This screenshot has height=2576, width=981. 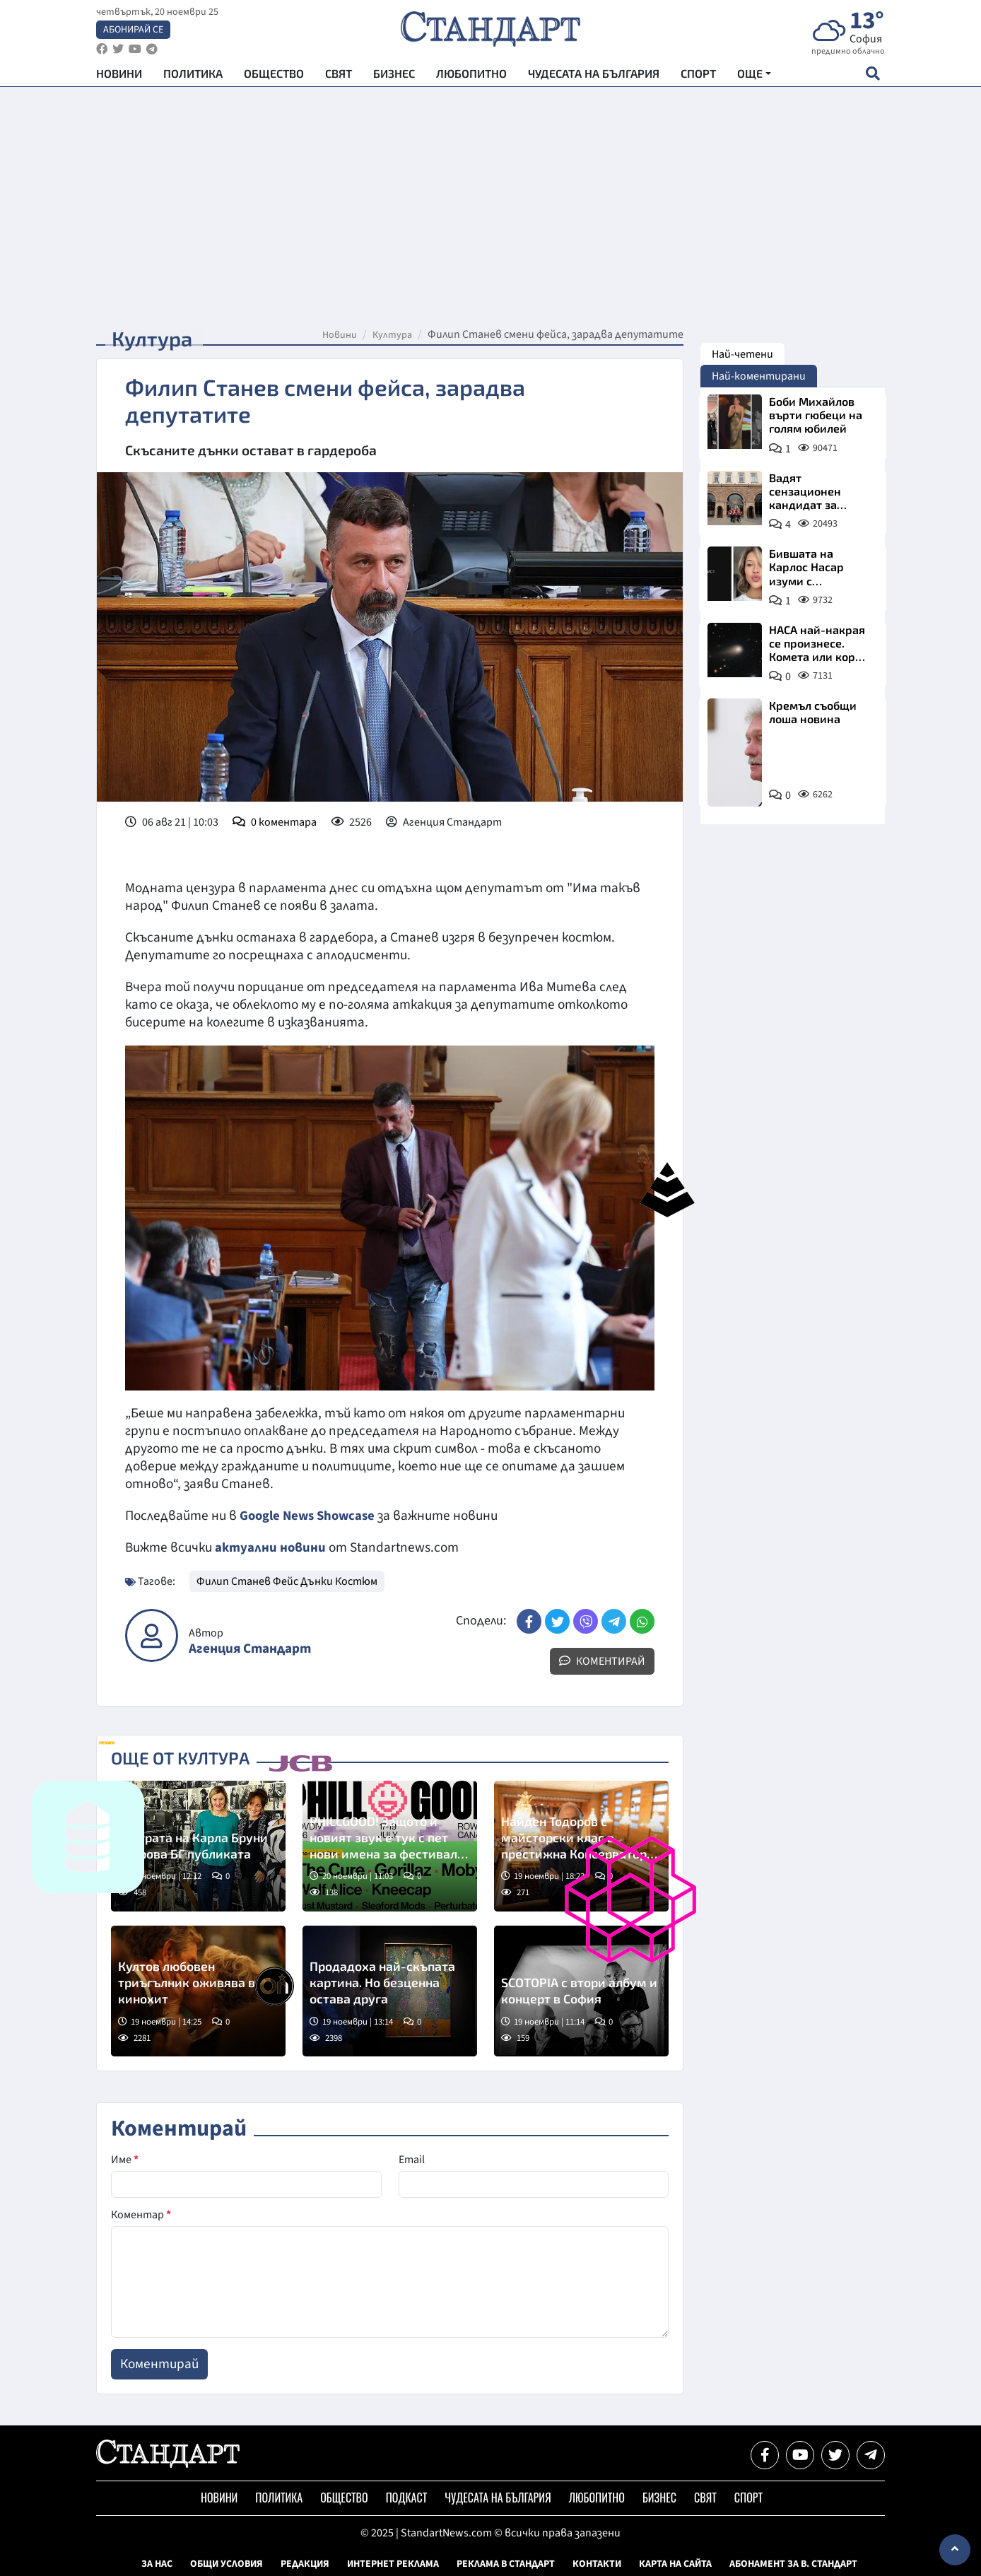 I want to click on OpenAI Gym logo, so click(x=630, y=1899).